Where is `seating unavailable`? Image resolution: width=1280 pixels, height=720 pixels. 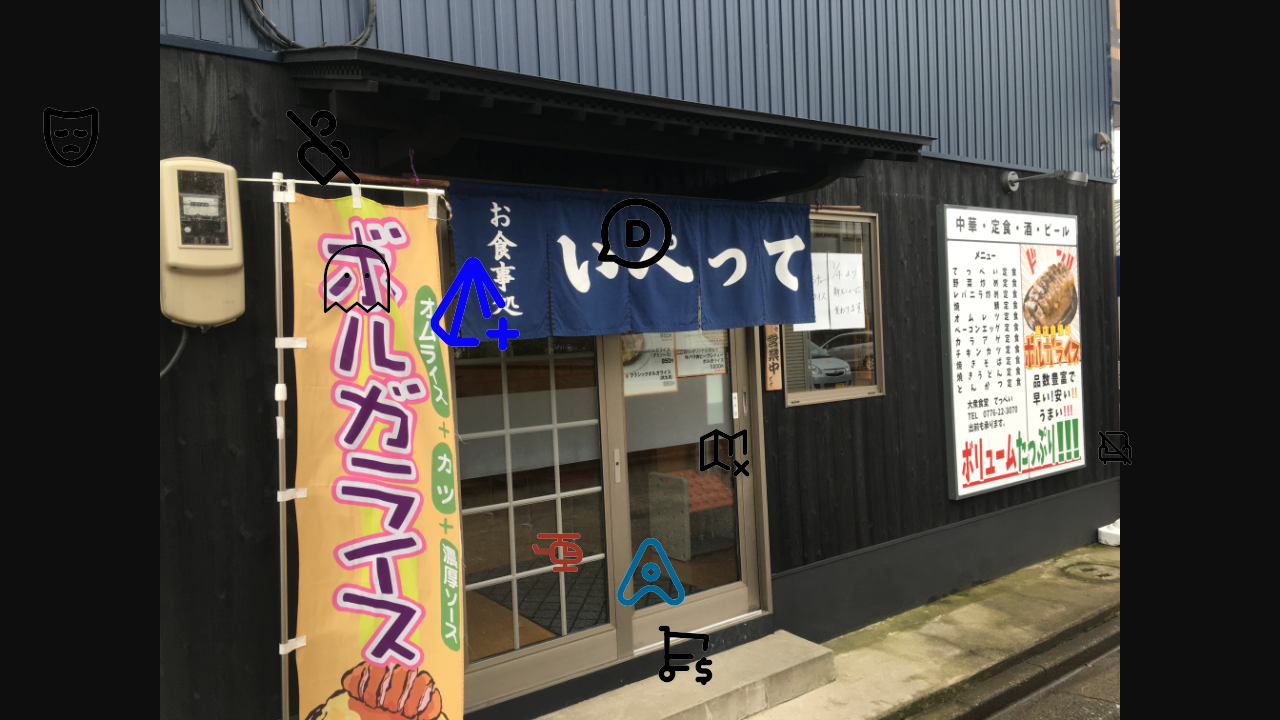
seating unavailable is located at coordinates (1115, 448).